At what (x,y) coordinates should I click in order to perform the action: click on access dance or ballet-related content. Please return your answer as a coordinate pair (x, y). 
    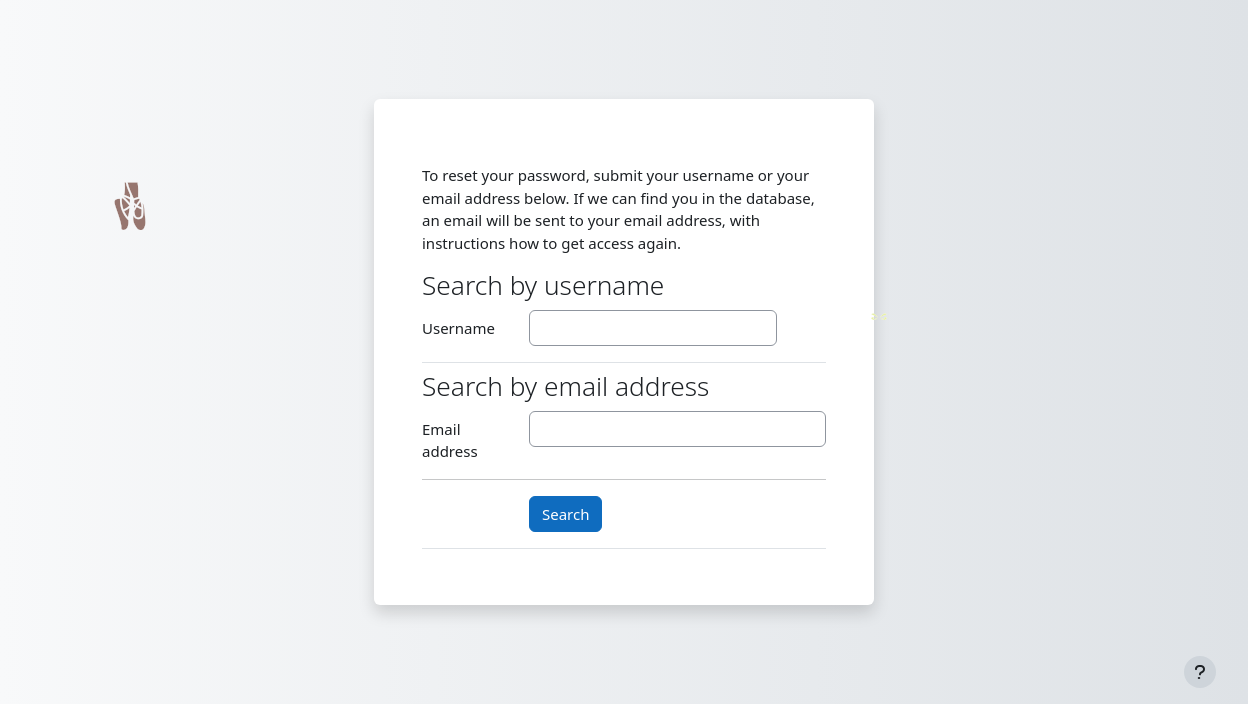
    Looking at the image, I should click on (130, 206).